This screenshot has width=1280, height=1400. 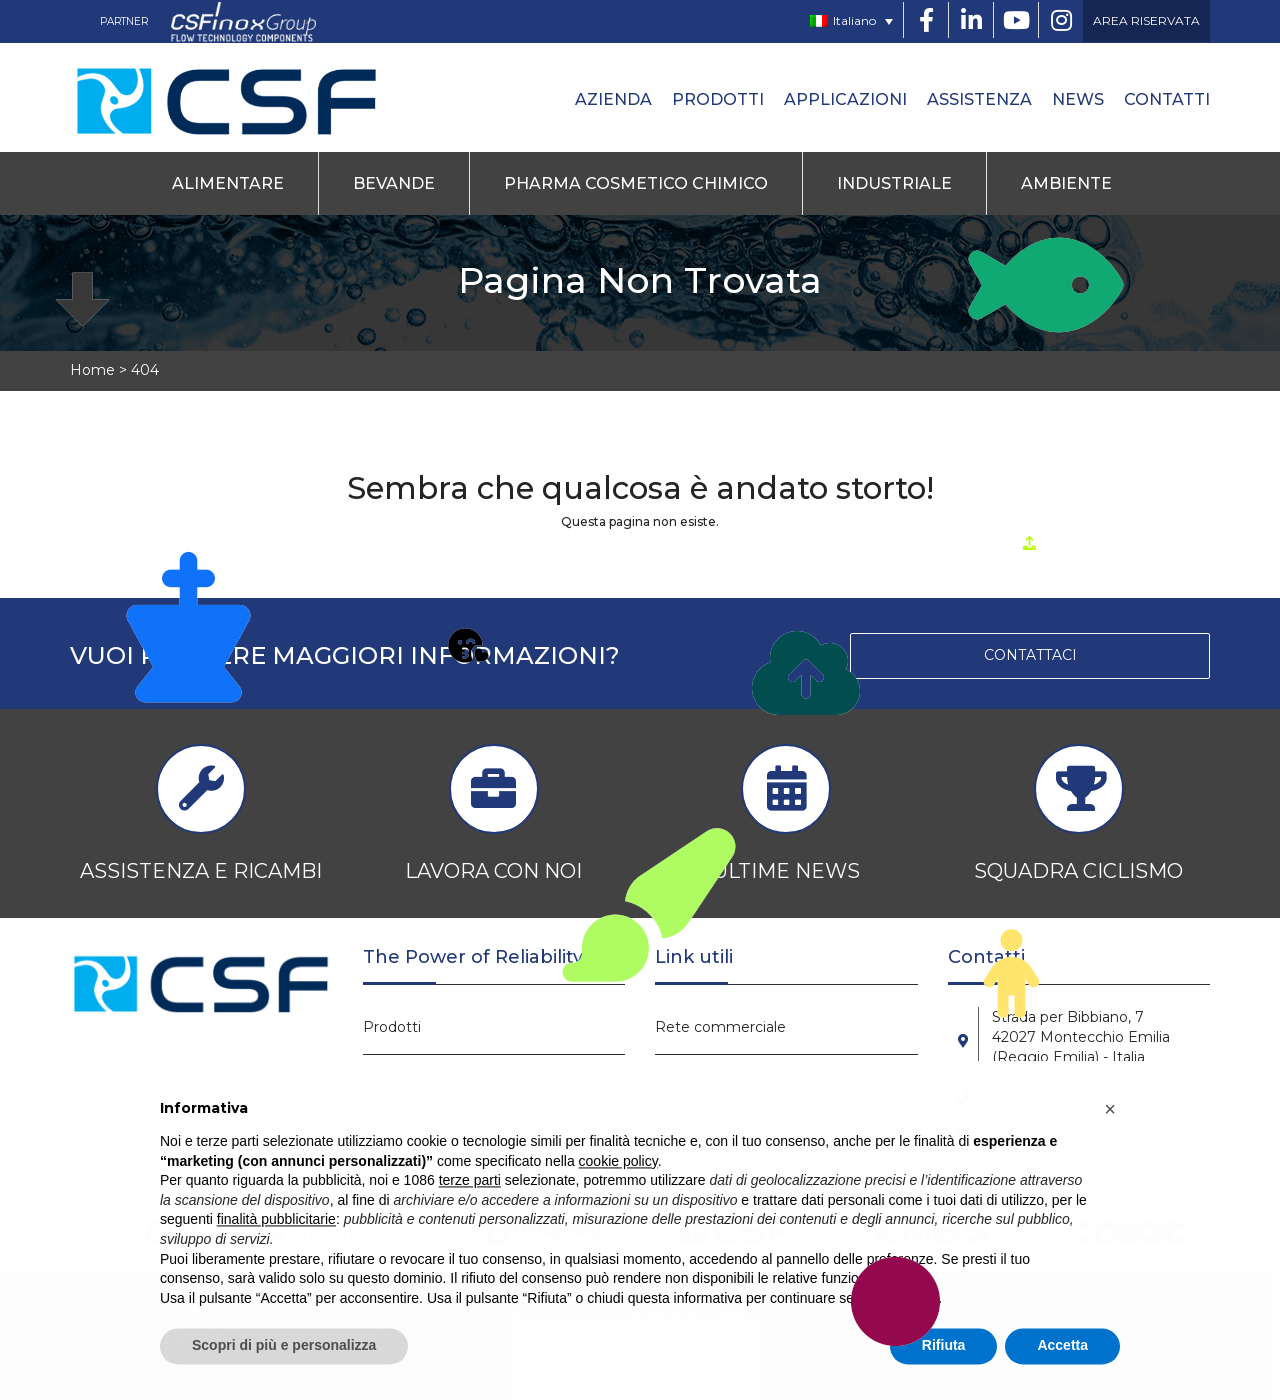 I want to click on download a file or content, so click(x=82, y=299).